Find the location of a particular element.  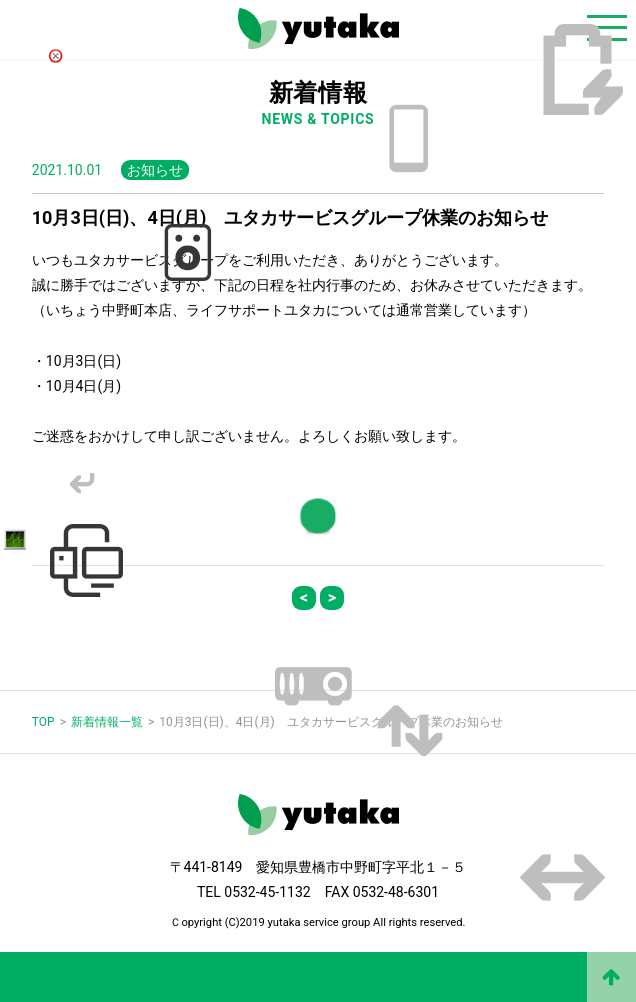

flip object horizontally is located at coordinates (562, 877).